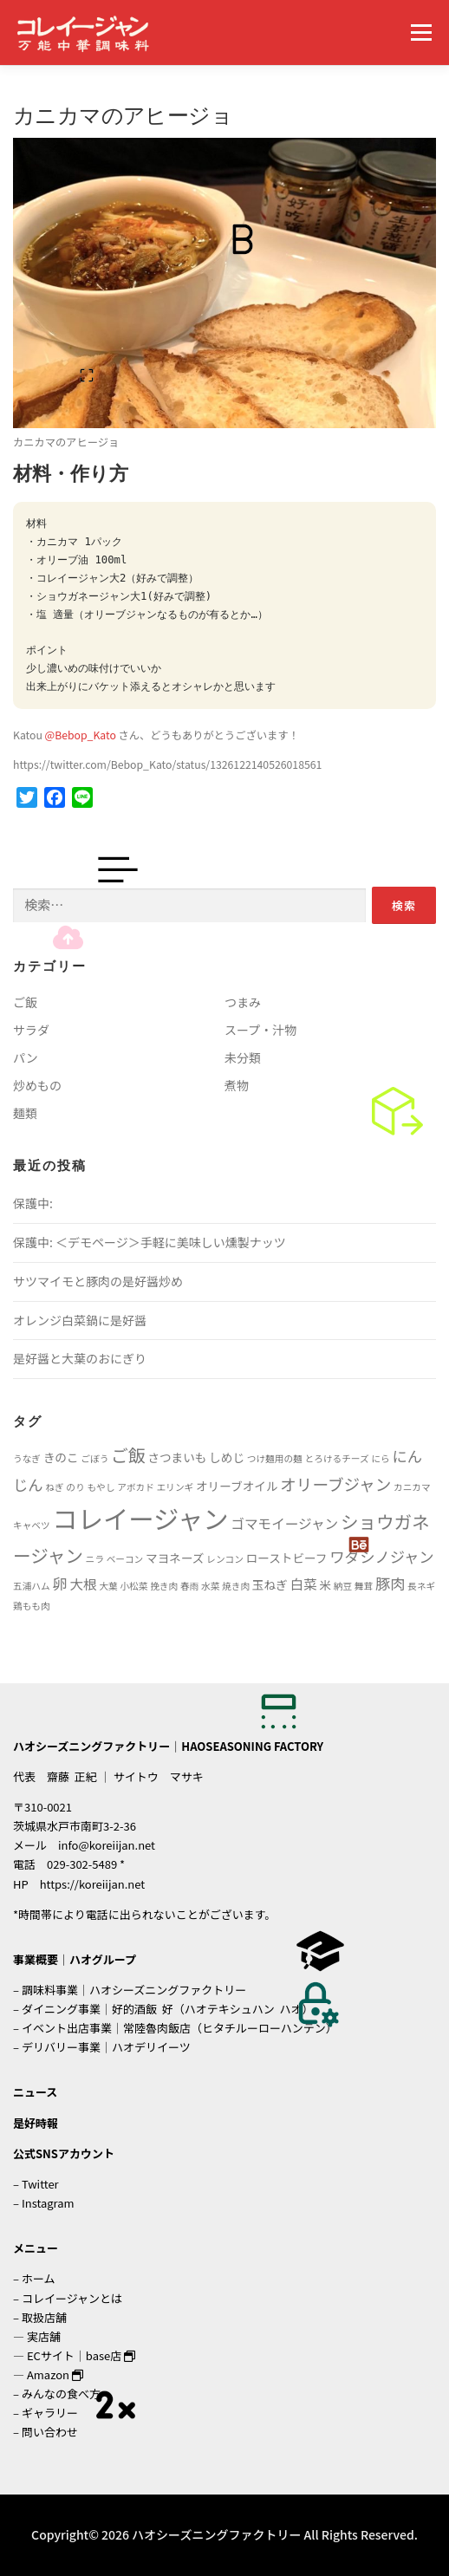 The width and height of the screenshot is (449, 2576). Describe the element at coordinates (115, 2404) in the screenshot. I see `apply 2x multiplier to current value` at that location.